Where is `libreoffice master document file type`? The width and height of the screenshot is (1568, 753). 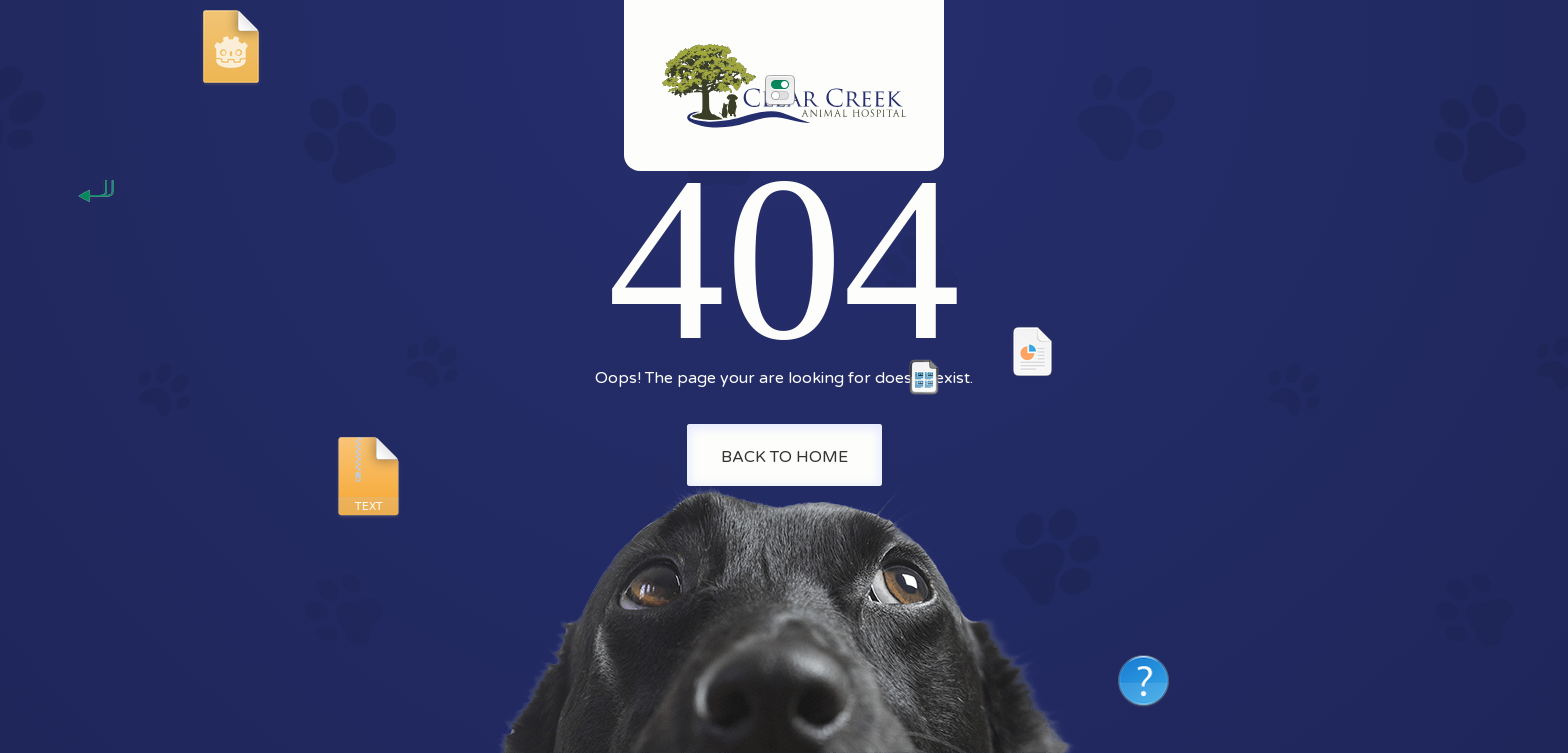
libreoffice master document file type is located at coordinates (924, 377).